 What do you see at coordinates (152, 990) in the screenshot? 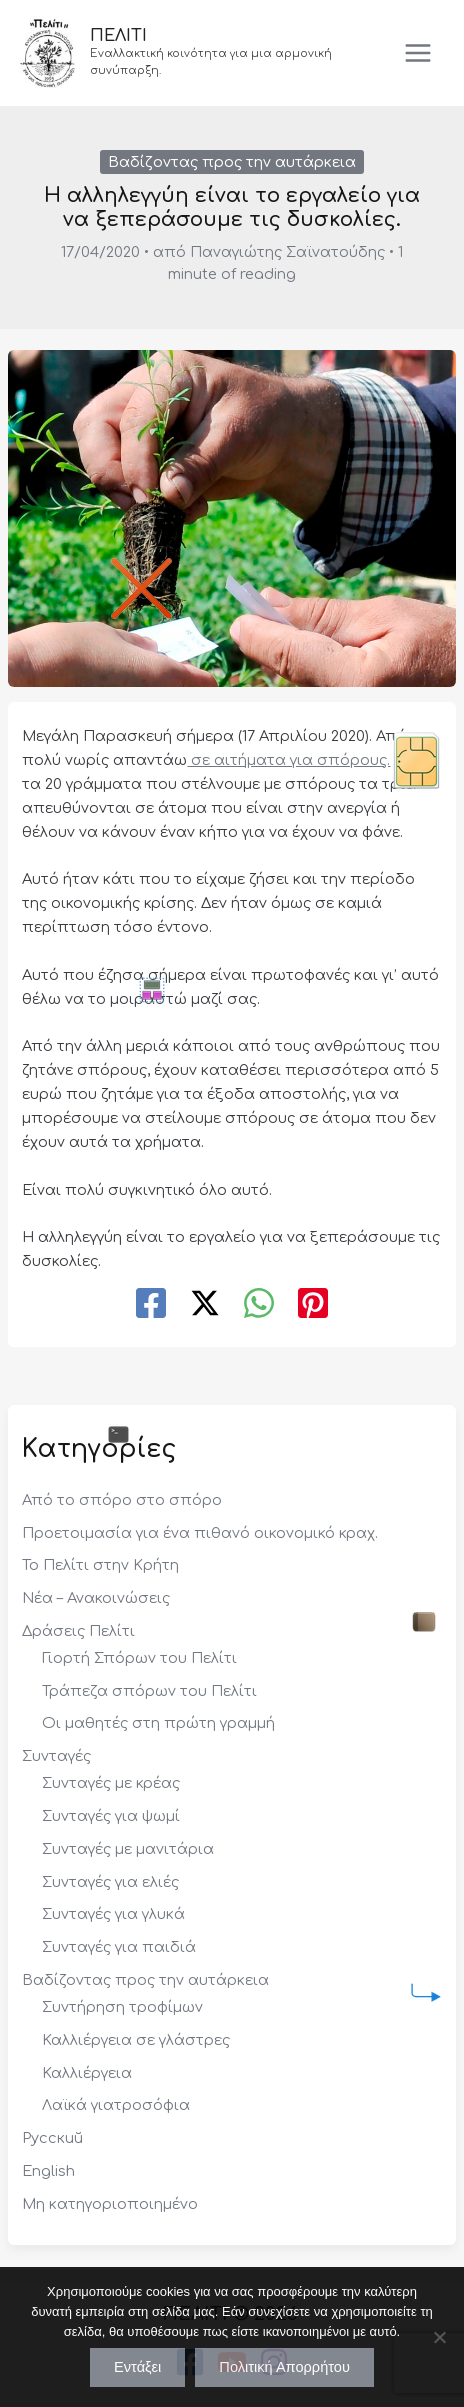
I see `select all items in the current view` at bounding box center [152, 990].